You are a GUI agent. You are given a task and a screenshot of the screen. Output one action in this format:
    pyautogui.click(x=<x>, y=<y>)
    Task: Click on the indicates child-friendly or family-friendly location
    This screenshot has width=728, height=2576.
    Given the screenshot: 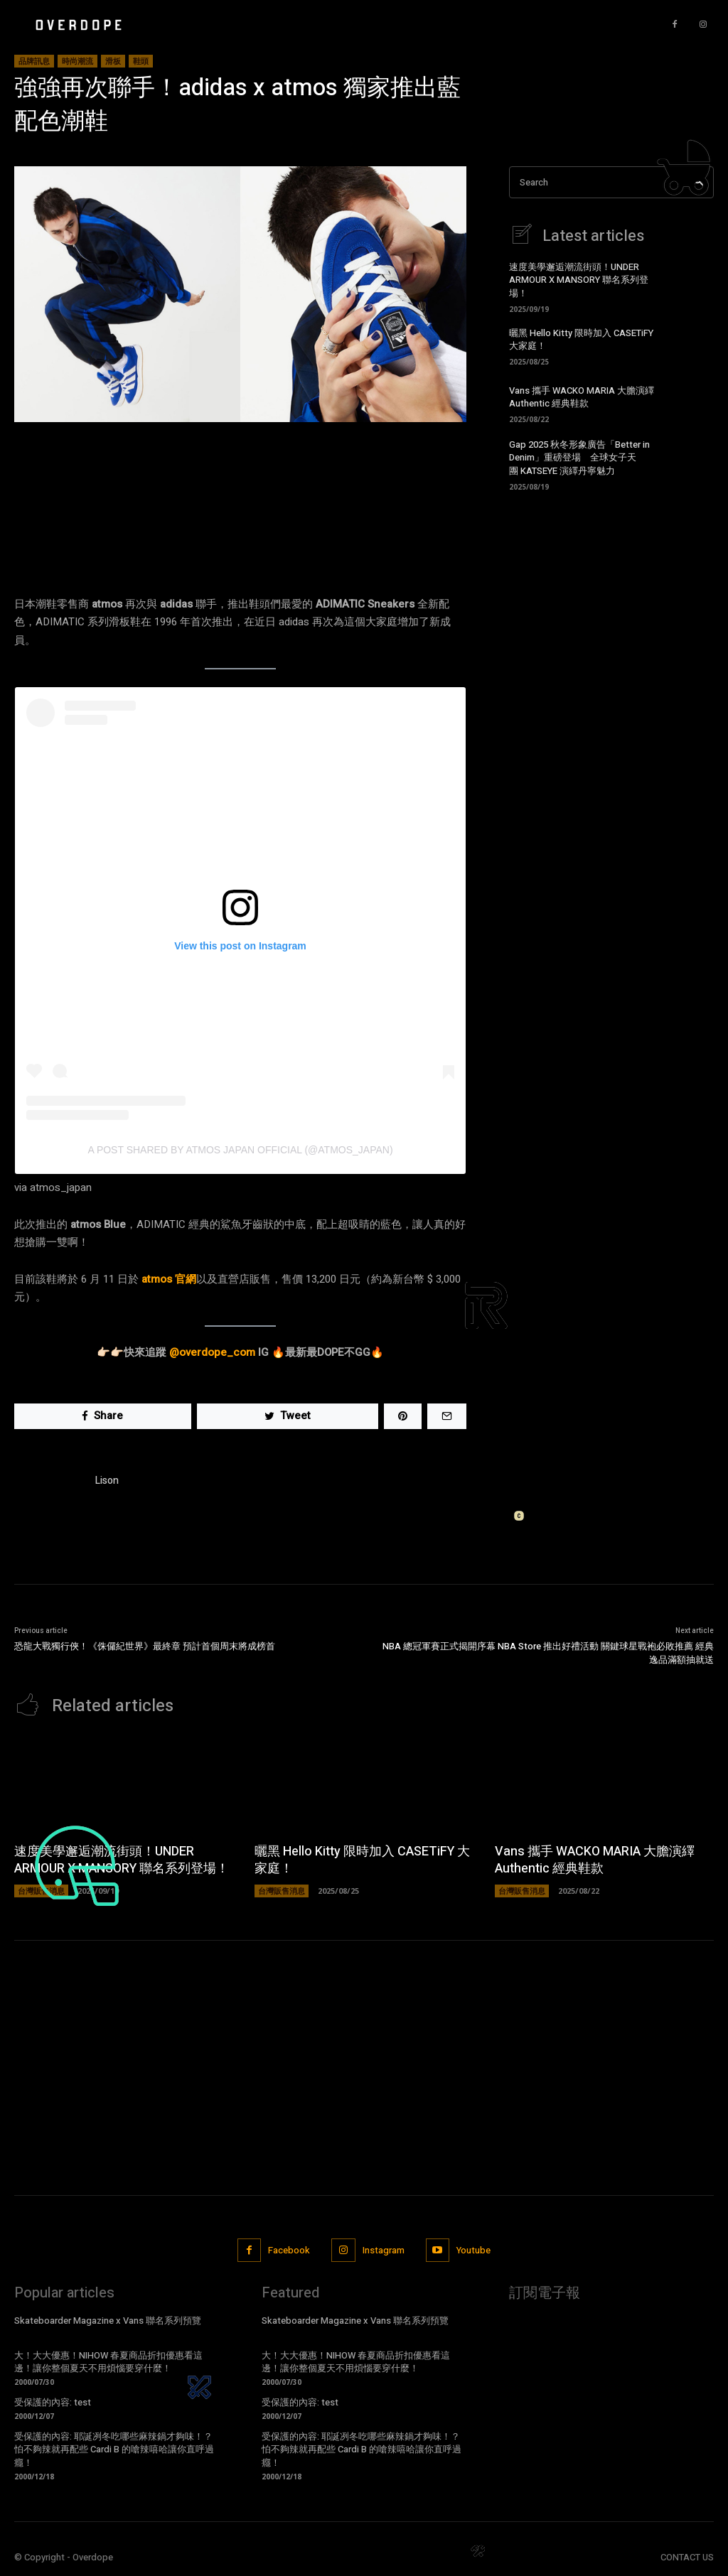 What is the action you would take?
    pyautogui.click(x=685, y=167)
    